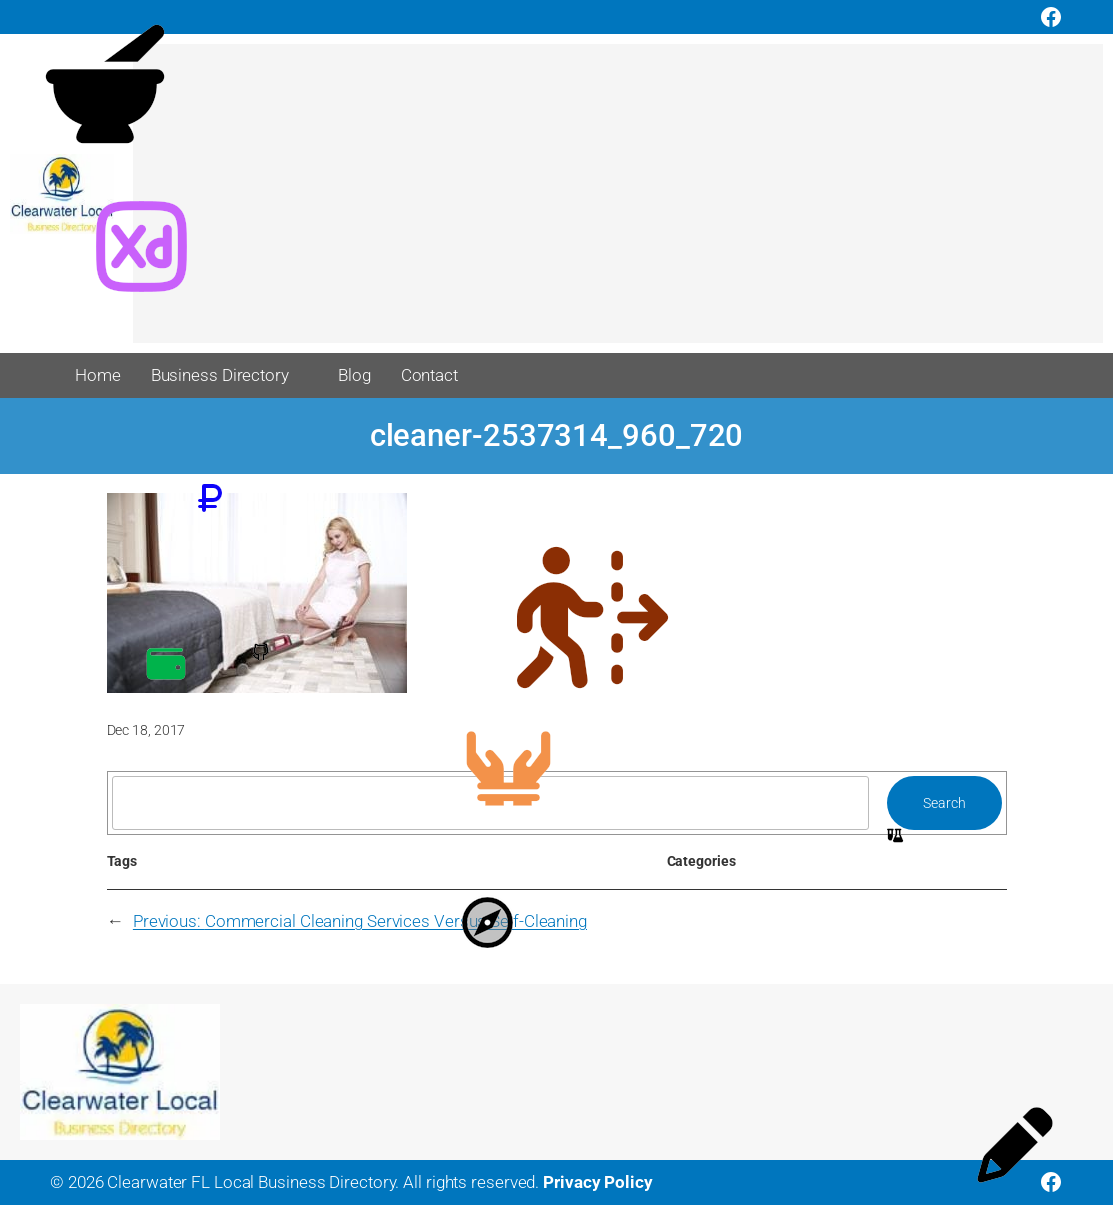  I want to click on explore nearby places or content, so click(487, 922).